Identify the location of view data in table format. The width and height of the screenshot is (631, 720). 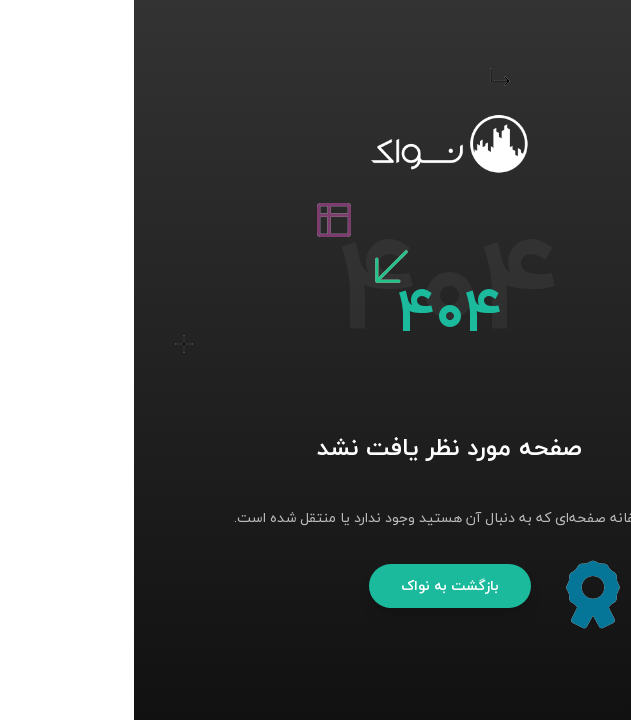
(334, 220).